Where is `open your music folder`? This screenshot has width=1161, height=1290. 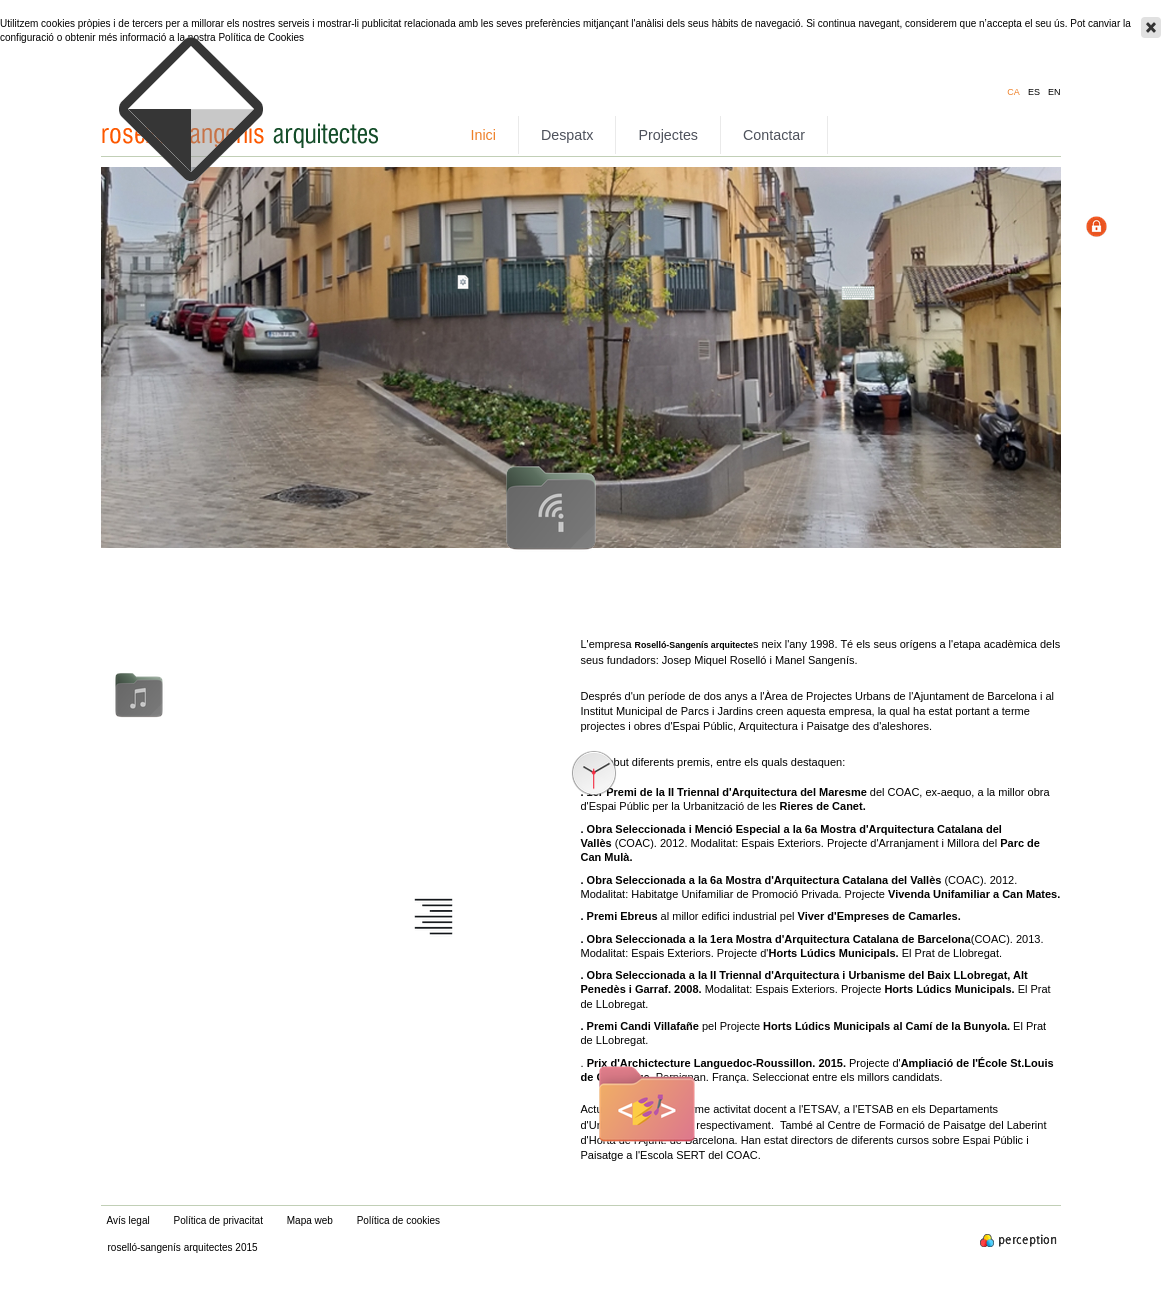 open your music folder is located at coordinates (139, 695).